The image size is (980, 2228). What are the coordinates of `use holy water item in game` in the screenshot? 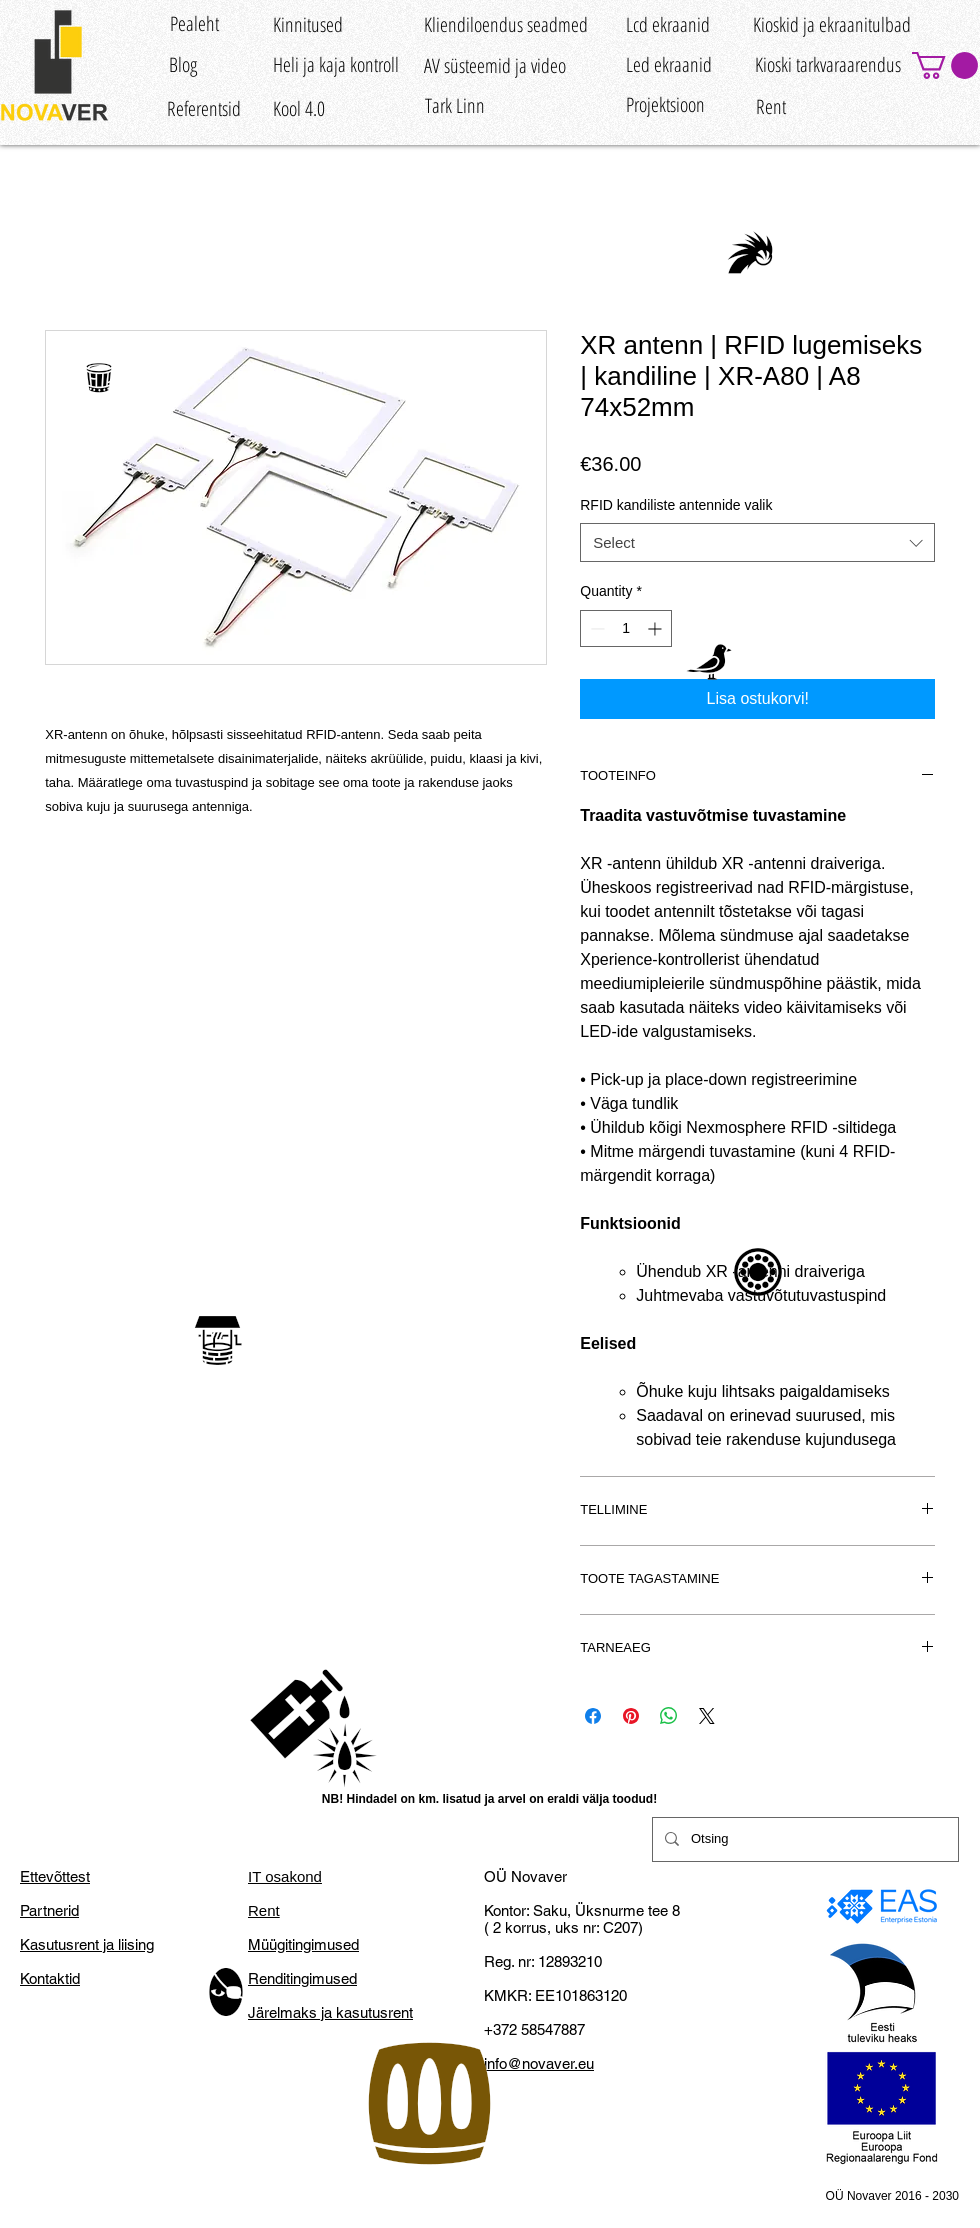 It's located at (313, 1728).